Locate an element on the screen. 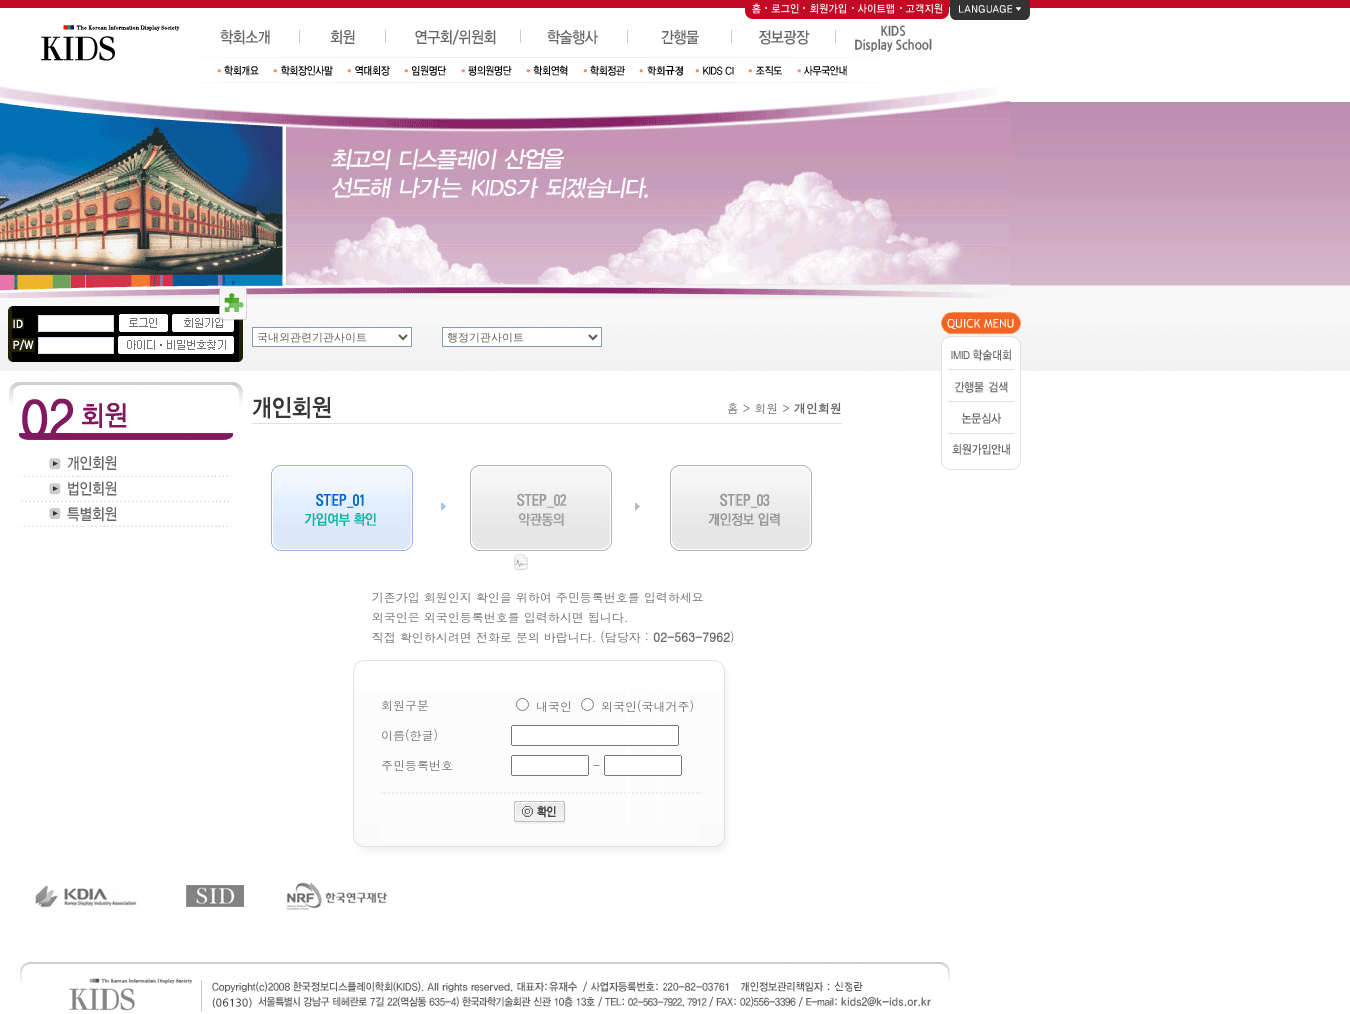 The width and height of the screenshot is (1350, 1014). firefox browser extension or add-on installer file is located at coordinates (233, 303).